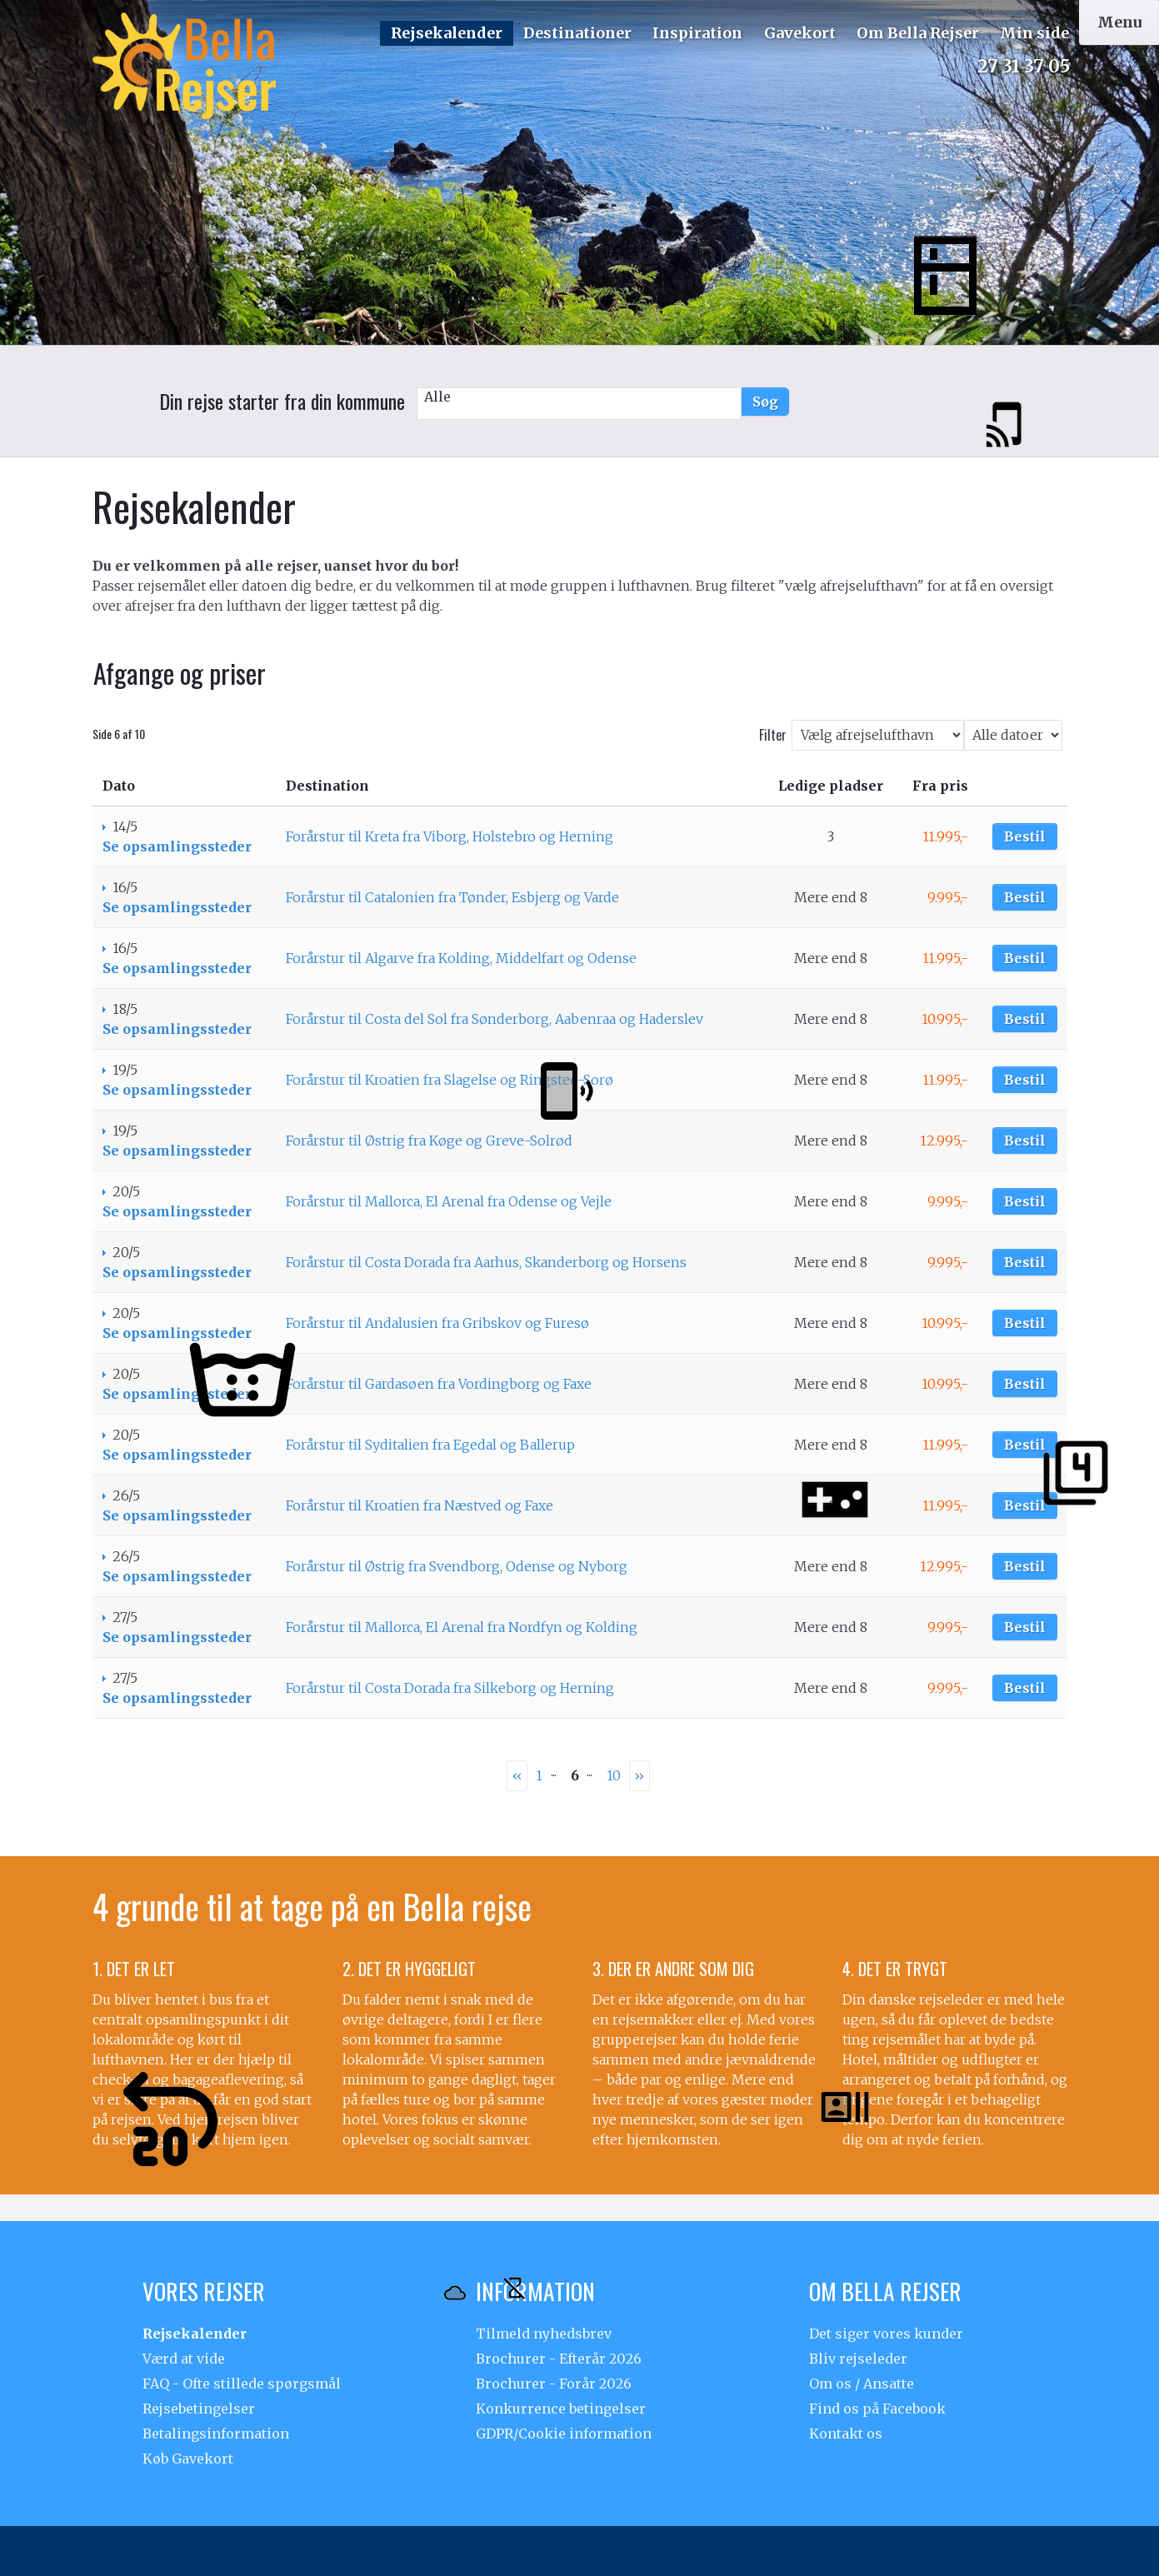 The image size is (1159, 2576). Describe the element at coordinates (167, 2121) in the screenshot. I see `skip backward 20 seconds` at that location.